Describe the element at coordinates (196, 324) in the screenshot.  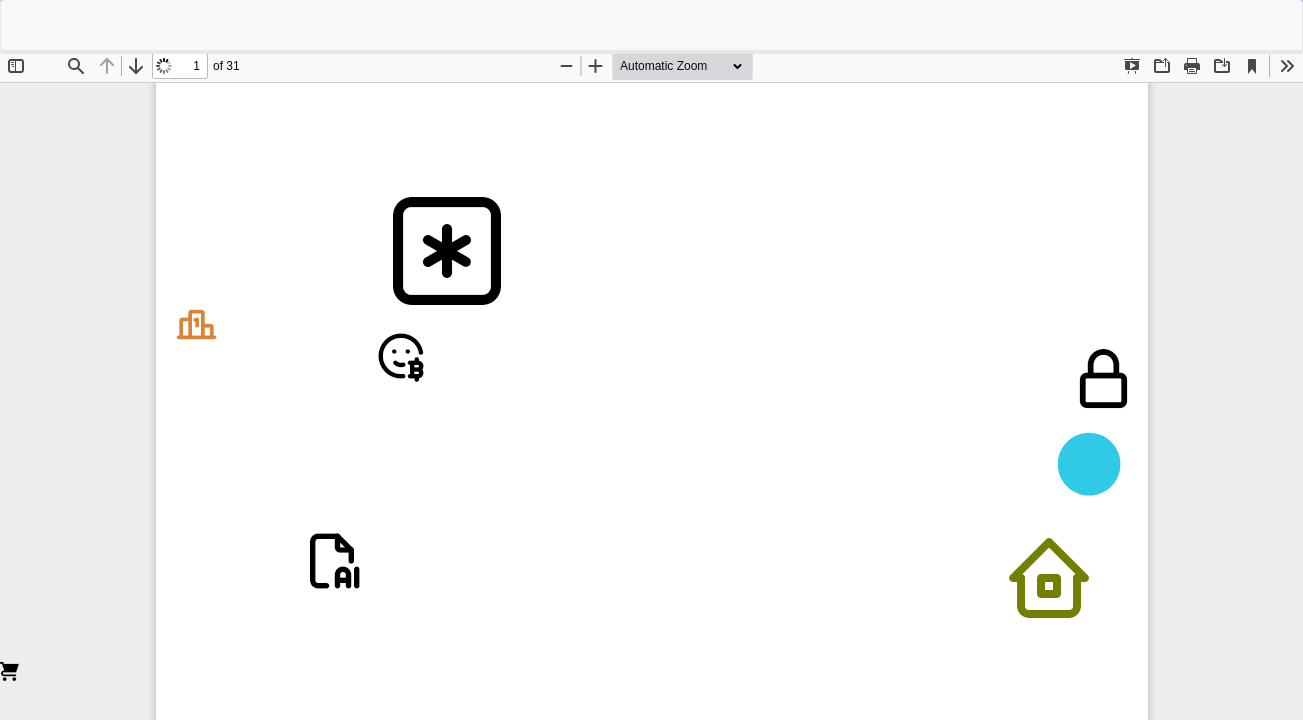
I see `view leaderboard rankings` at that location.